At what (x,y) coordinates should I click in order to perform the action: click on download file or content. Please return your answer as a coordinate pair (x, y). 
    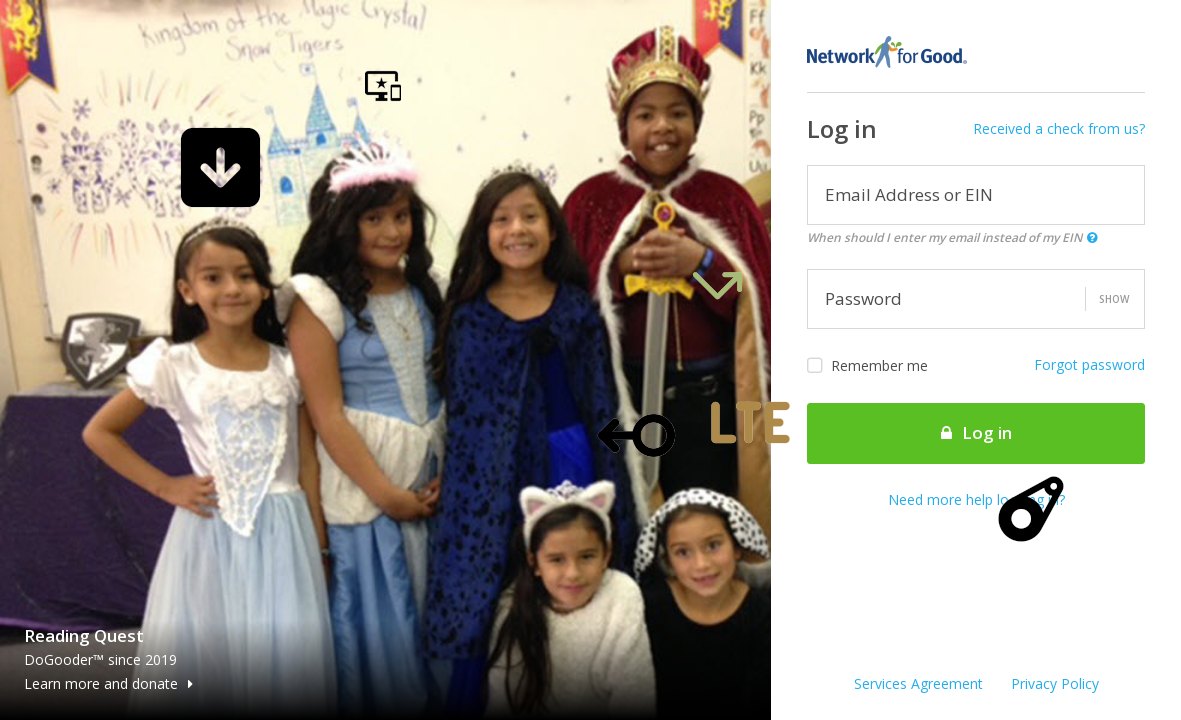
    Looking at the image, I should click on (220, 167).